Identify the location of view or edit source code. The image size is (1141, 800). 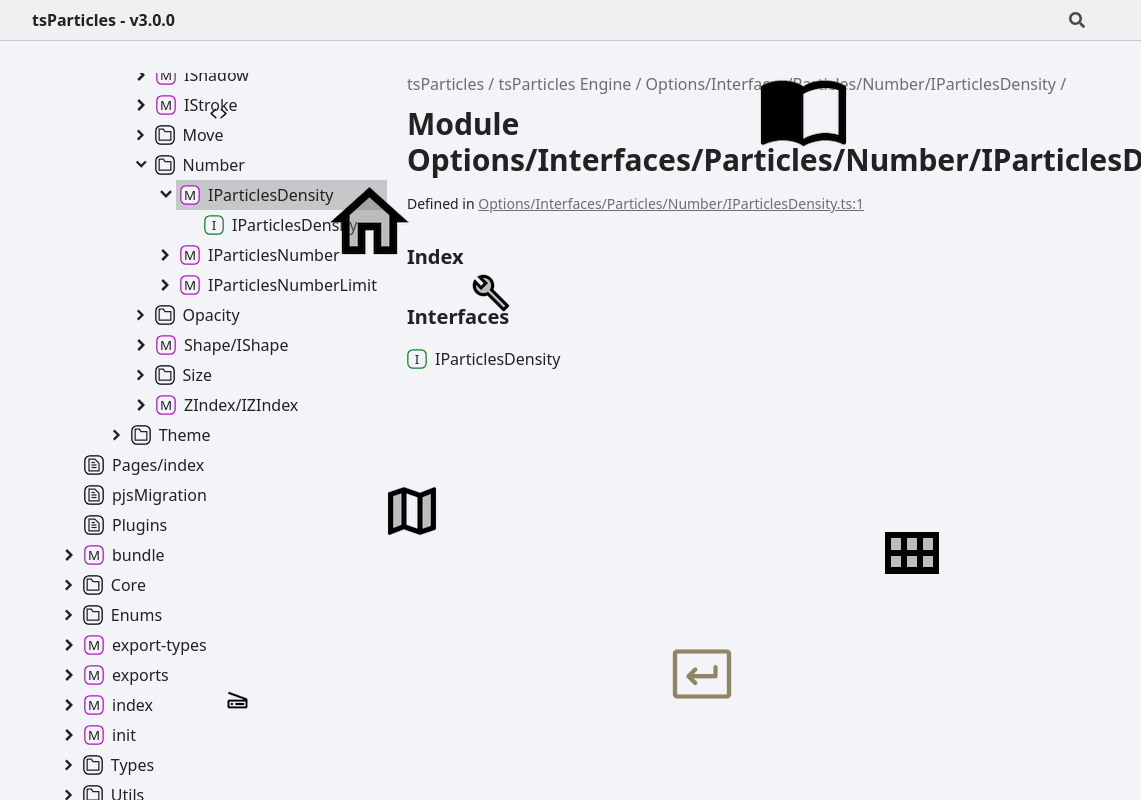
(218, 113).